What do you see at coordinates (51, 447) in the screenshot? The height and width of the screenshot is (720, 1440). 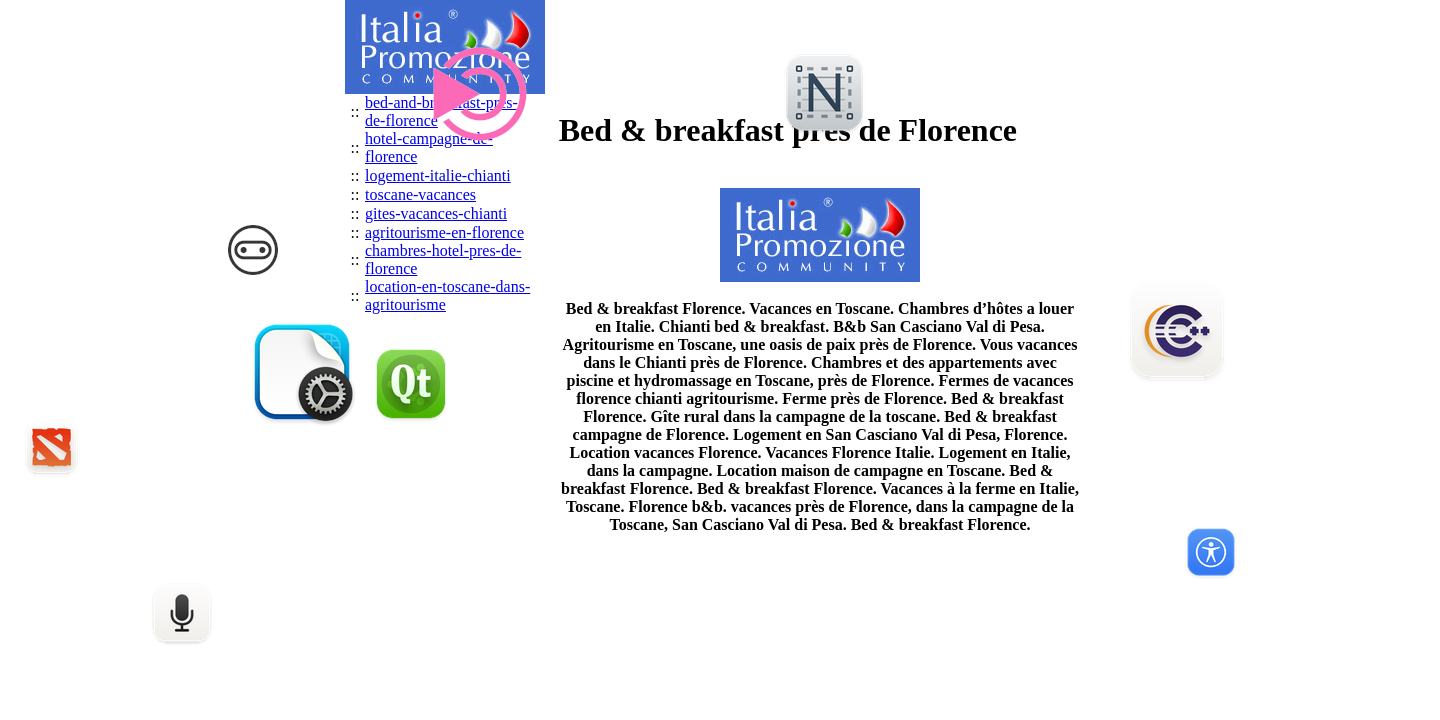 I see `launch Dota 2 game` at bounding box center [51, 447].